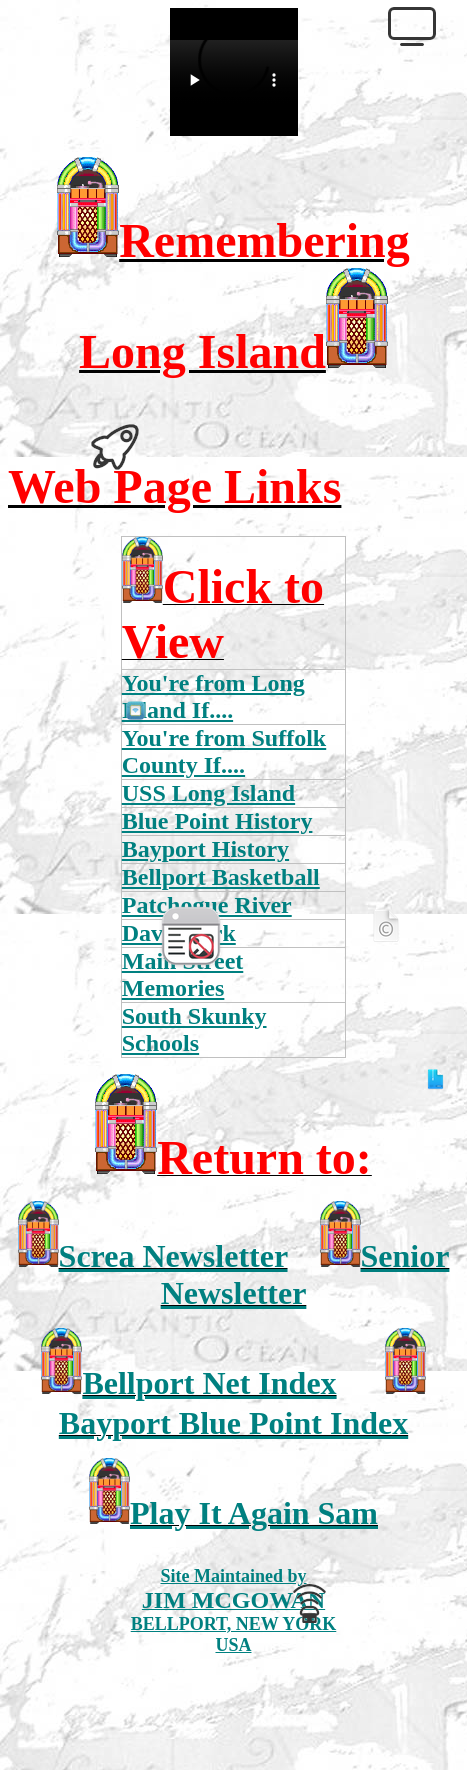 The width and height of the screenshot is (467, 1770). I want to click on indicates a desktop computer or workstation, so click(412, 25).